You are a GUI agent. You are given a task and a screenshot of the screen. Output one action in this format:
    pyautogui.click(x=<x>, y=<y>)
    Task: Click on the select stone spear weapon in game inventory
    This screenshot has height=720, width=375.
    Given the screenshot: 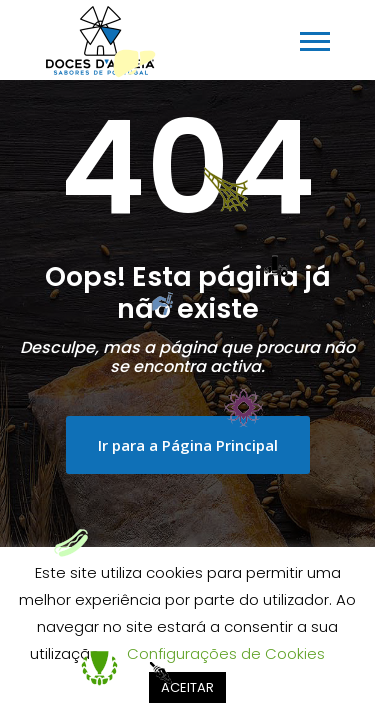 What is the action you would take?
    pyautogui.click(x=161, y=673)
    